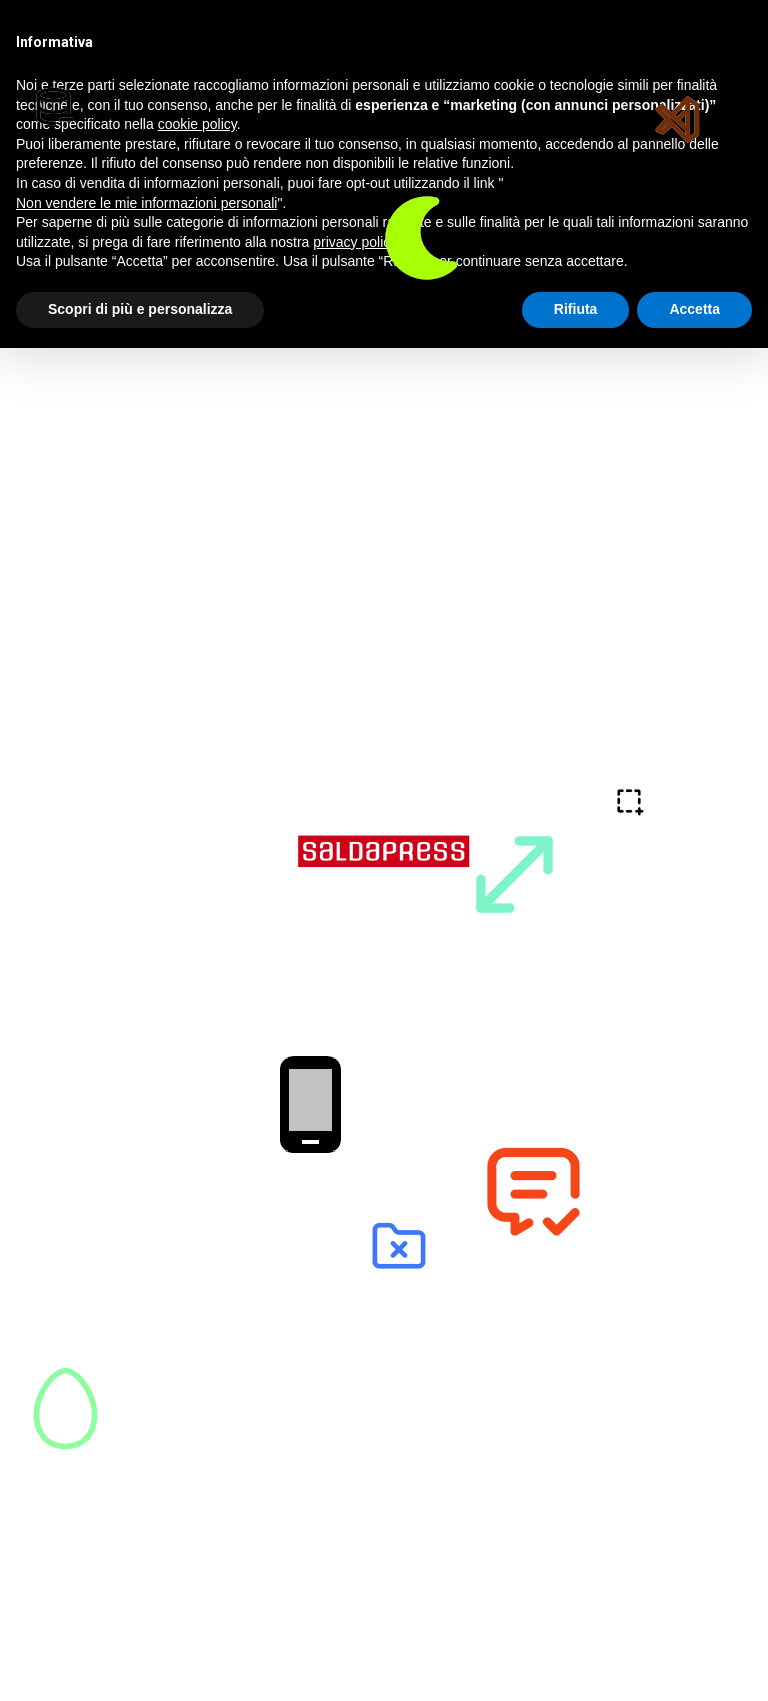 This screenshot has width=768, height=1701. Describe the element at coordinates (678, 119) in the screenshot. I see `open visual studio code` at that location.